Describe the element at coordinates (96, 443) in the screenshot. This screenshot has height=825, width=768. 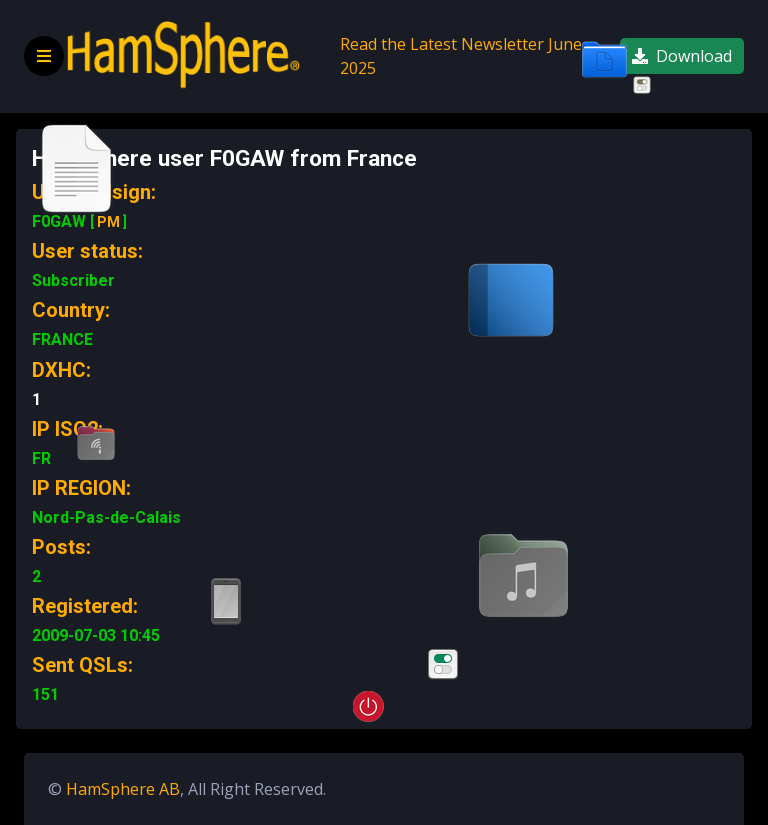
I see `open insync cloud sync folder` at that location.